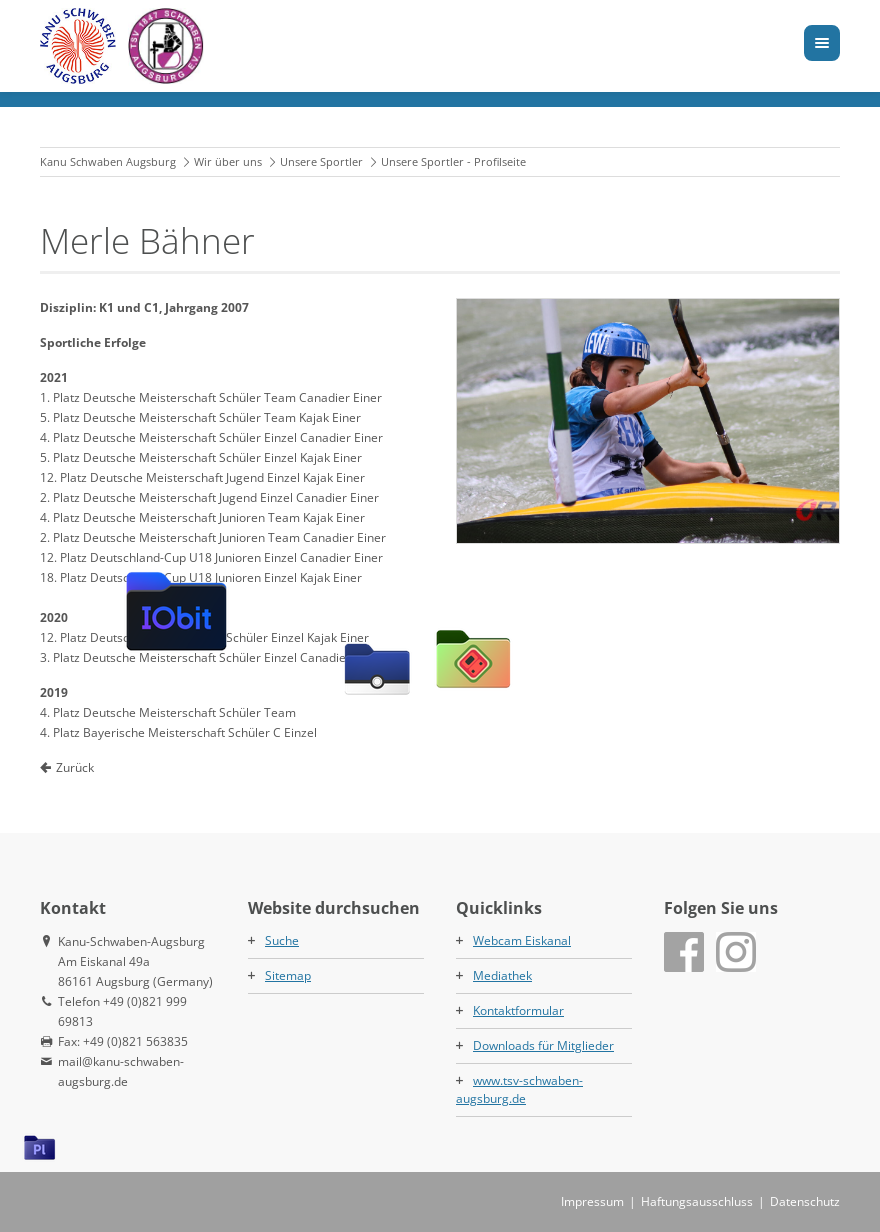 The width and height of the screenshot is (880, 1232). Describe the element at coordinates (473, 661) in the screenshot. I see `open melonDS emulator files folder` at that location.